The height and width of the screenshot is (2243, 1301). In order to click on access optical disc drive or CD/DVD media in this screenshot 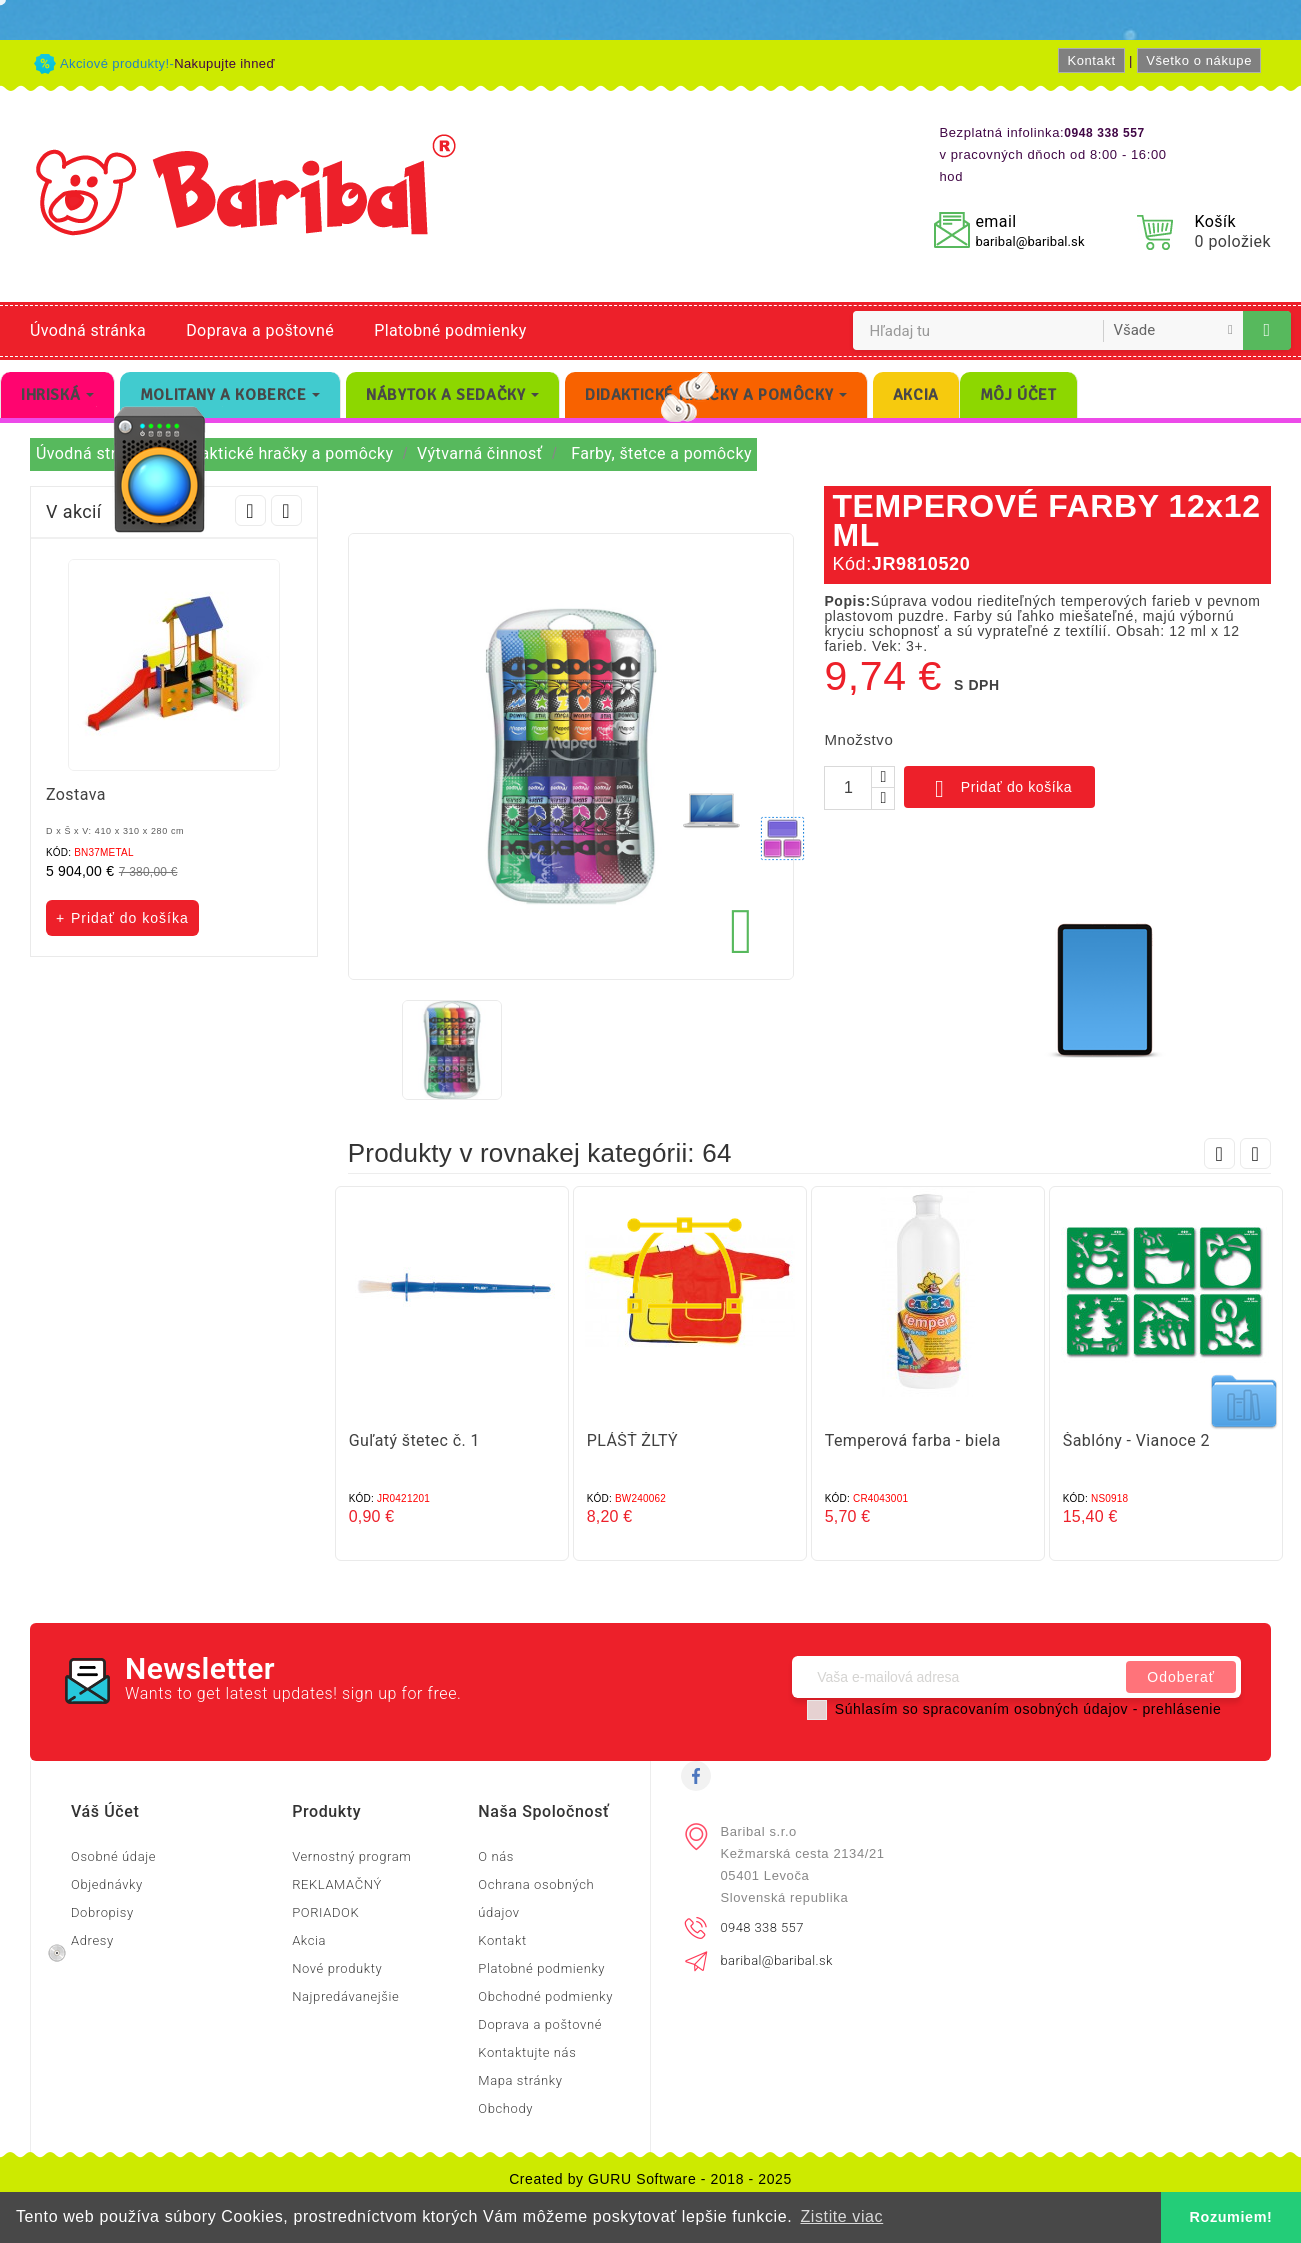, I will do `click(57, 1953)`.